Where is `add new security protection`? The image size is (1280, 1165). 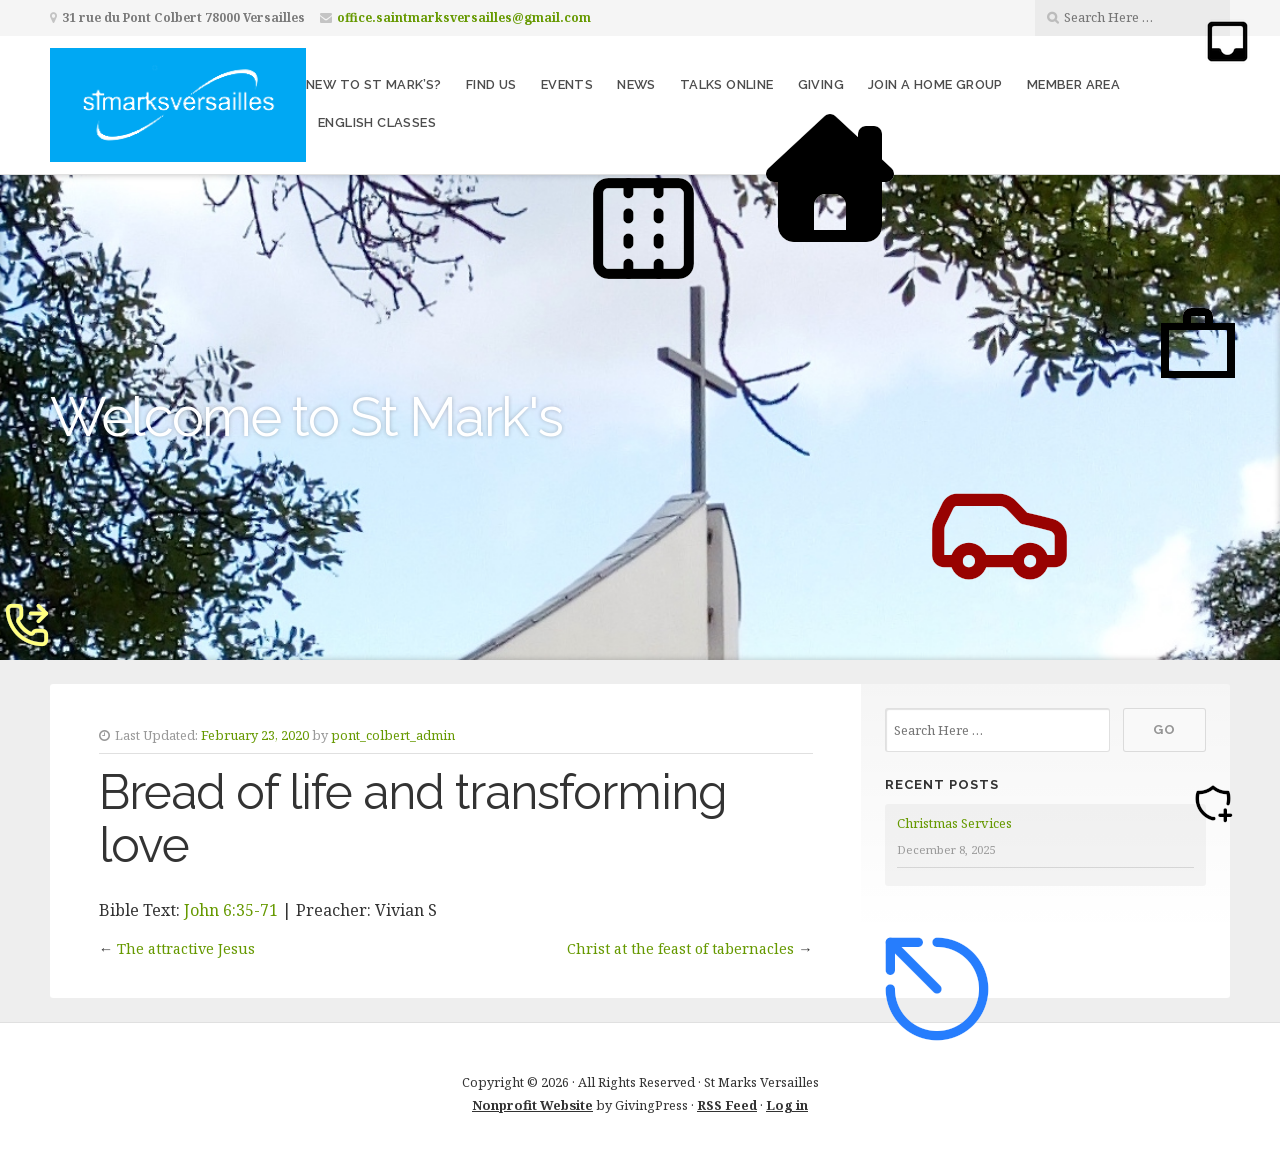 add new security protection is located at coordinates (1213, 803).